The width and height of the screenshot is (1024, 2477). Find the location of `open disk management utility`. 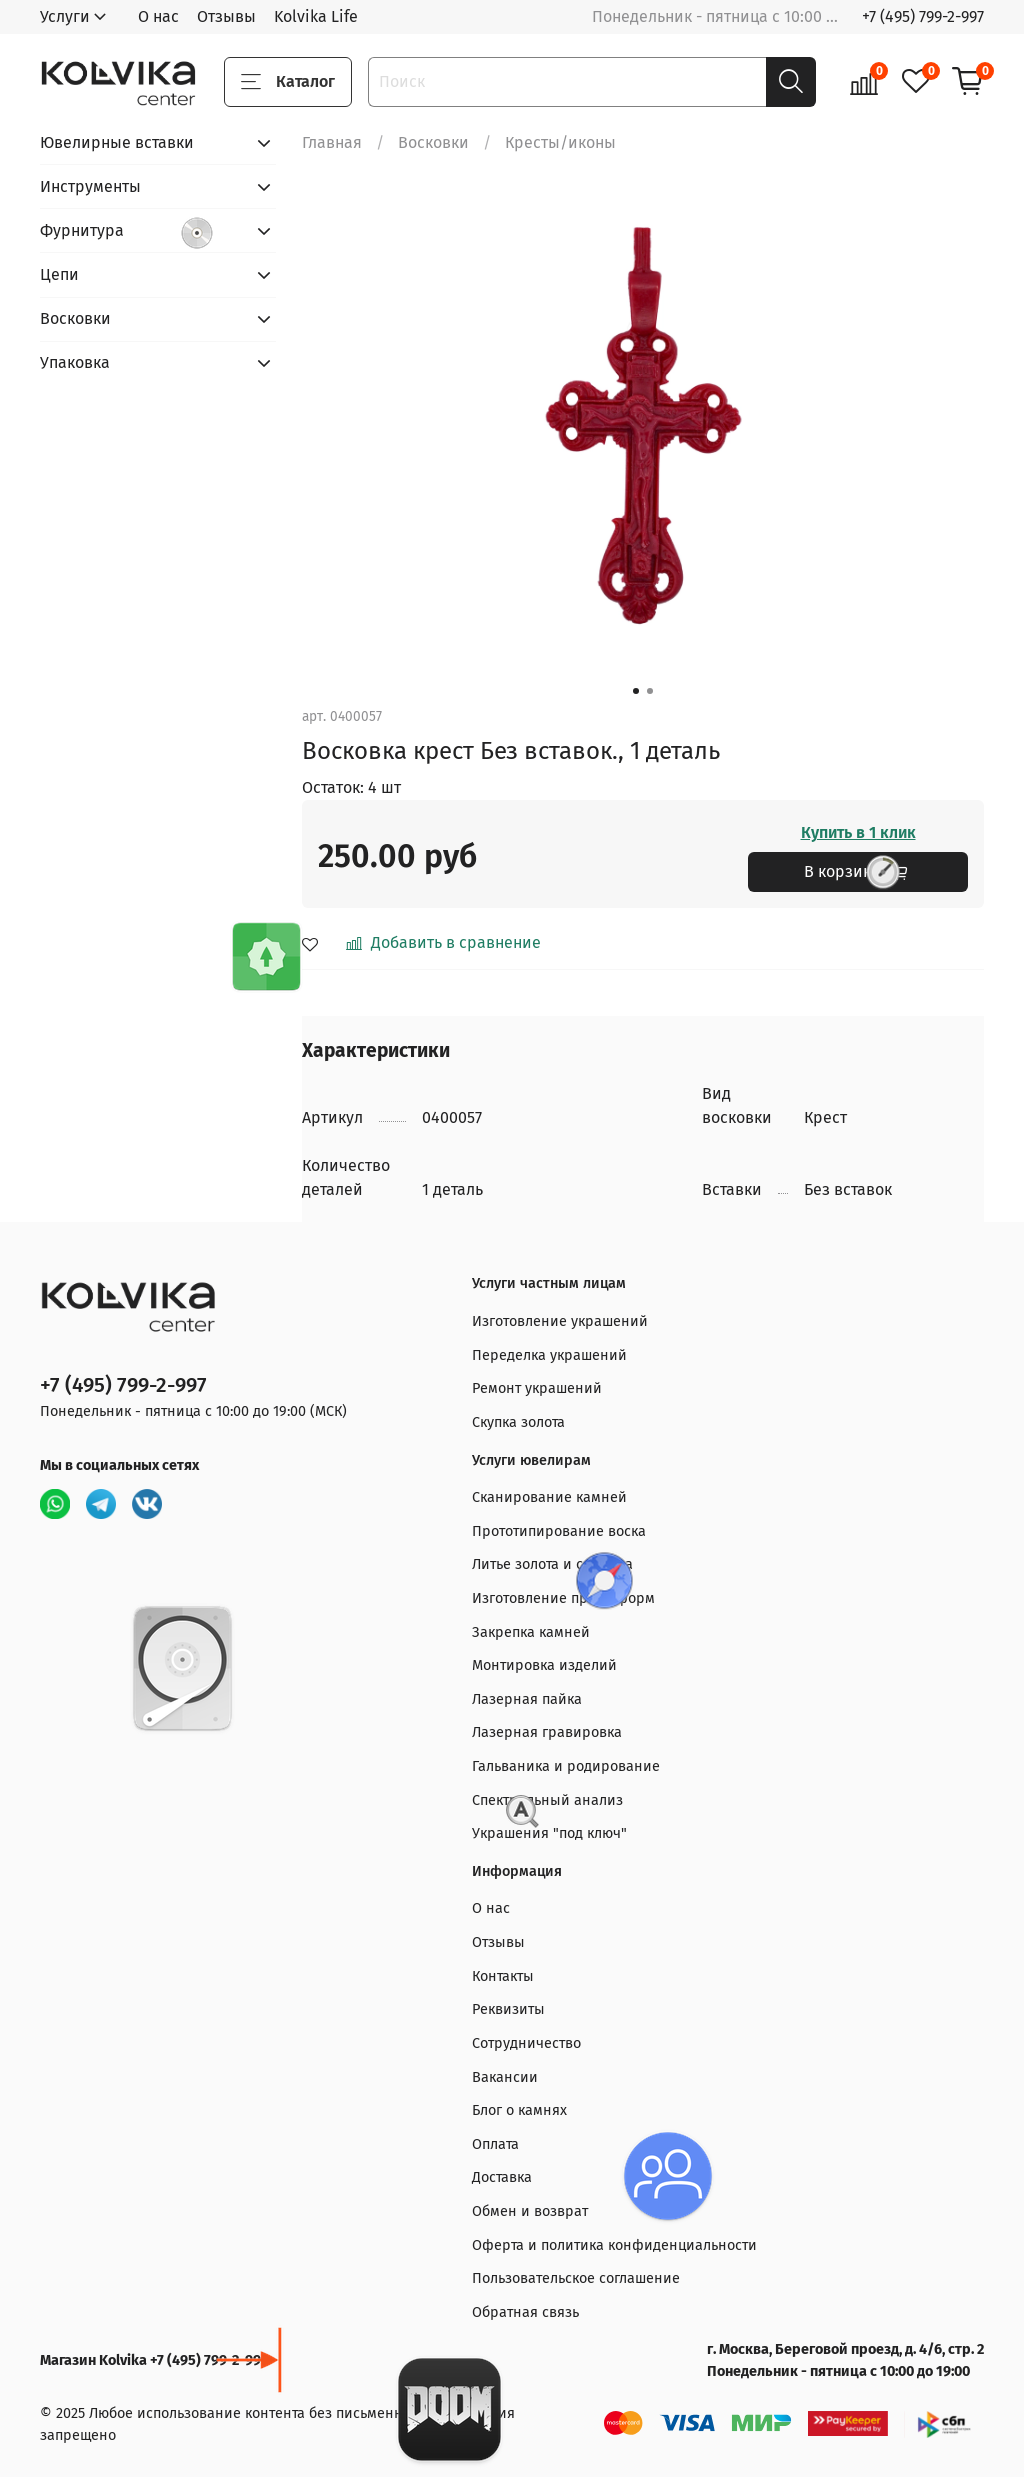

open disk management utility is located at coordinates (182, 1668).